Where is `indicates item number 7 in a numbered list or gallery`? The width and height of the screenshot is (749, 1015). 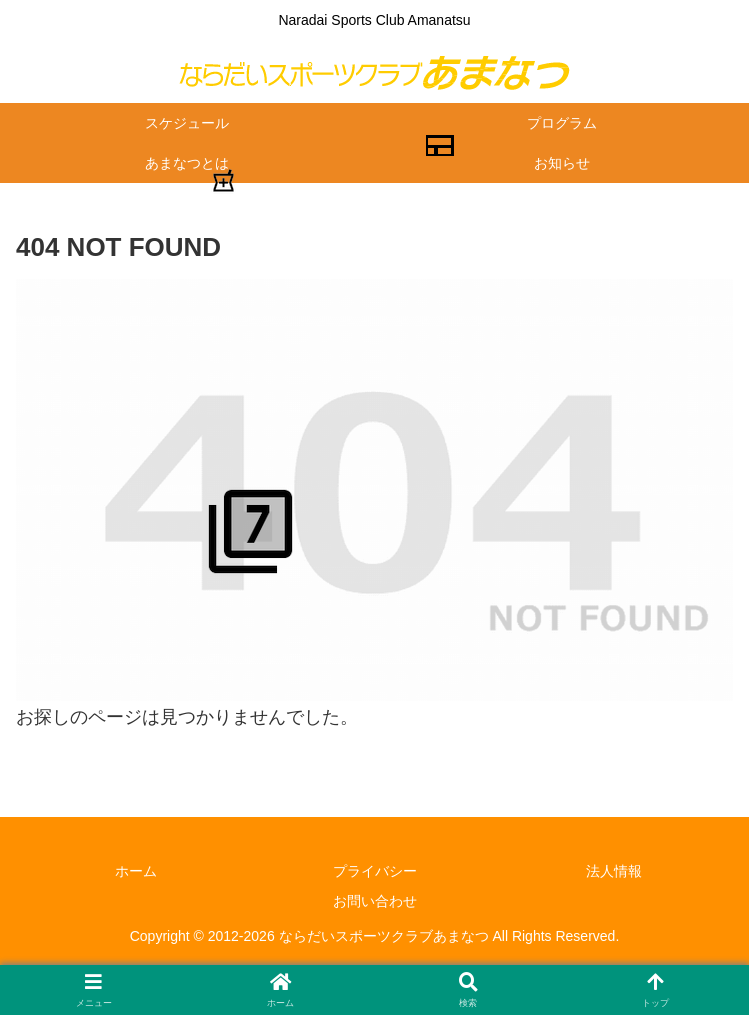
indicates item number 7 in a numbered list or gallery is located at coordinates (250, 531).